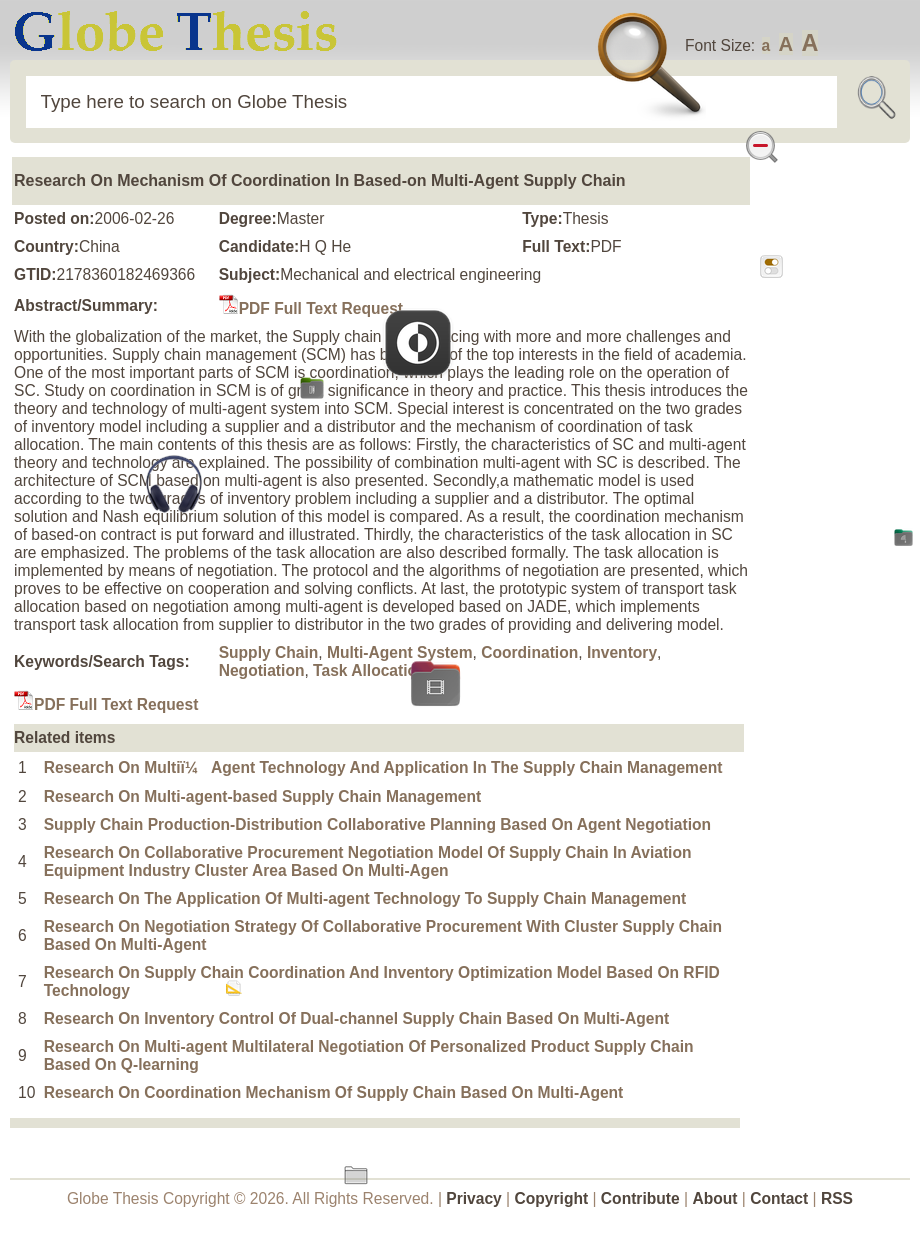 The image size is (920, 1256). I want to click on open gnome tweaks settings, so click(771, 266).